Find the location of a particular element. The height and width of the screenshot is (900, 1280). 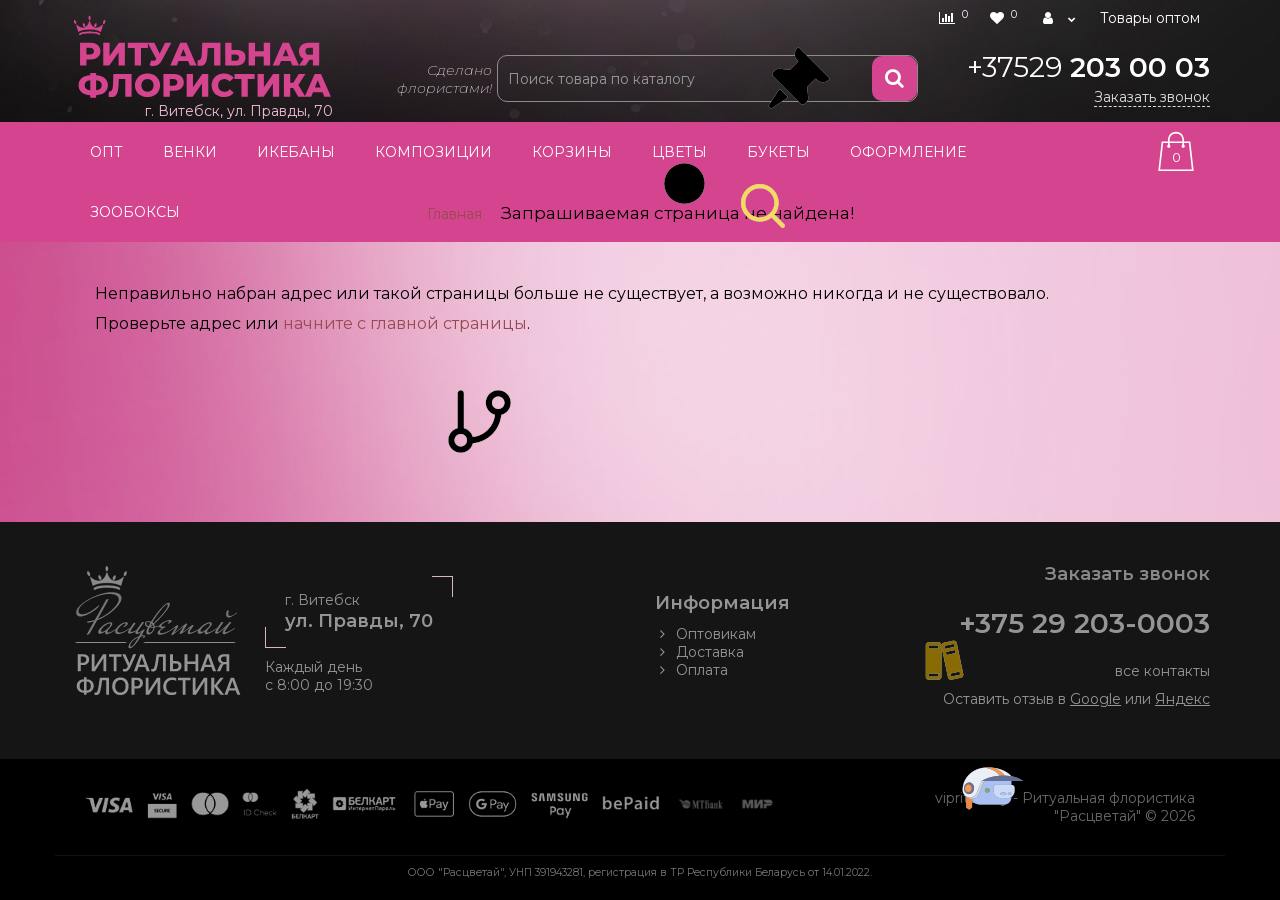

discord early supporter badge is located at coordinates (993, 788).